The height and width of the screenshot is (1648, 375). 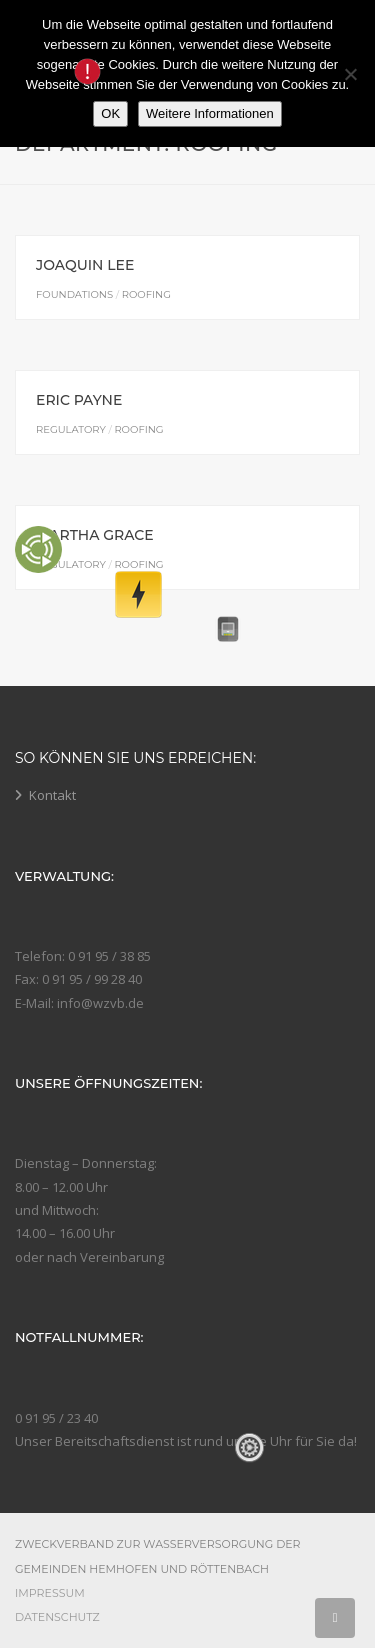 I want to click on view file properties and settings, so click(x=249, y=1447).